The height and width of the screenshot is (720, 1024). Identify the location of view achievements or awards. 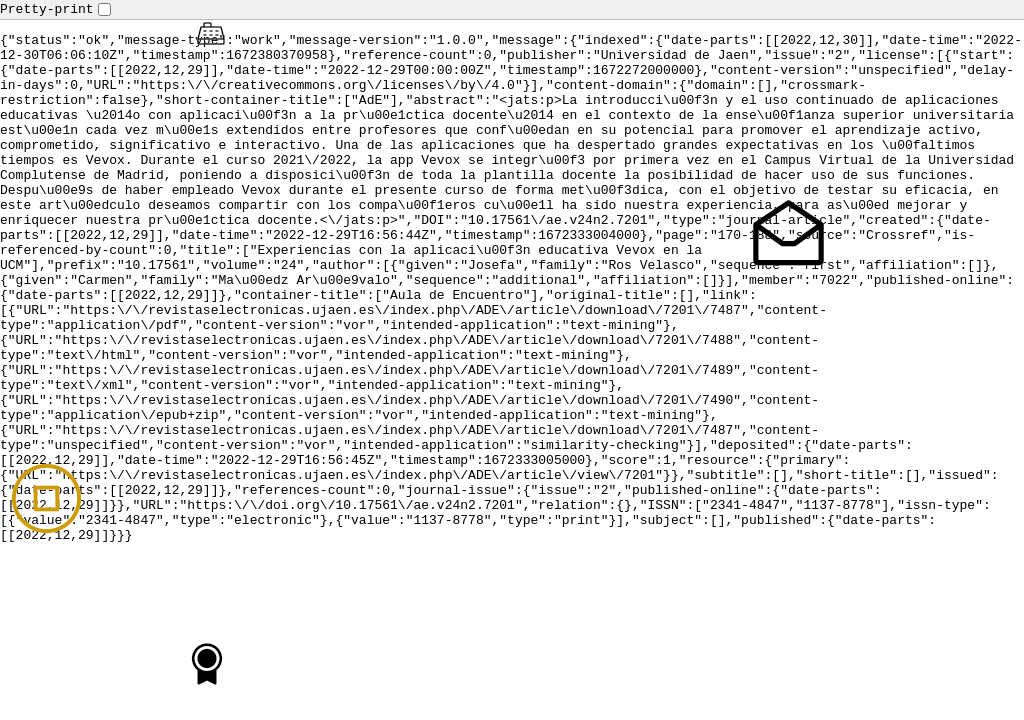
(207, 664).